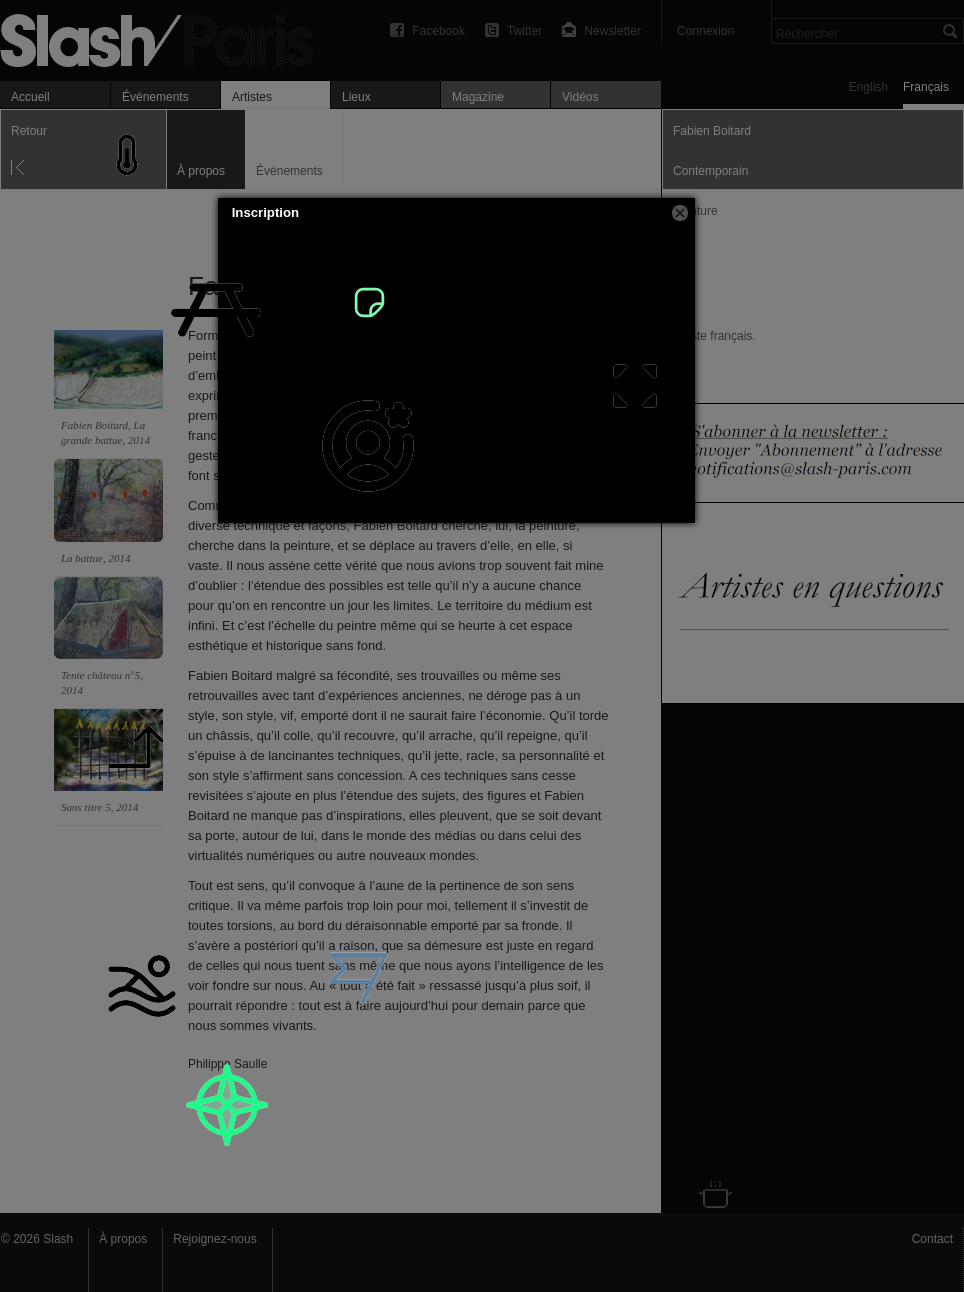  What do you see at coordinates (715, 1196) in the screenshot?
I see `access recipes or cooking features` at bounding box center [715, 1196].